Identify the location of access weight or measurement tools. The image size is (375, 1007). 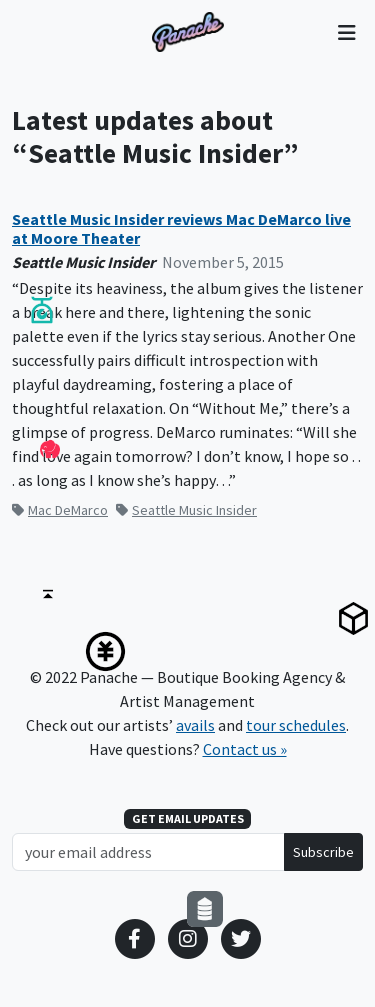
(42, 310).